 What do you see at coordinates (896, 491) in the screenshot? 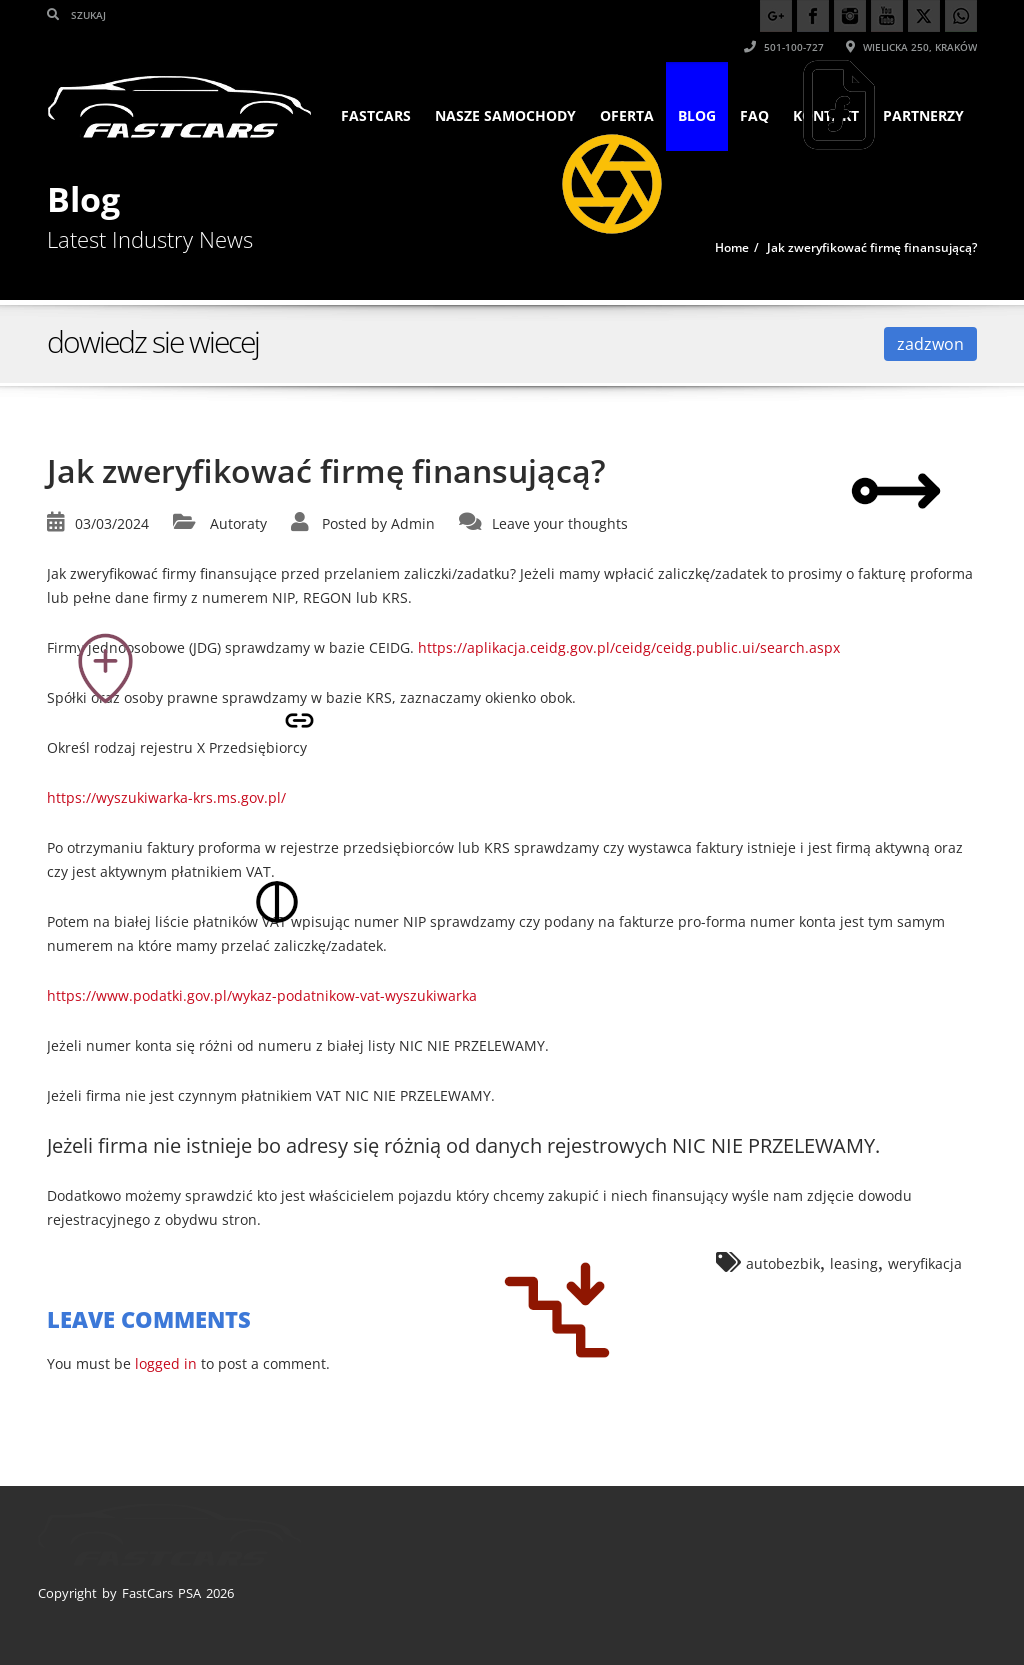
I see `proceed to the next step` at bounding box center [896, 491].